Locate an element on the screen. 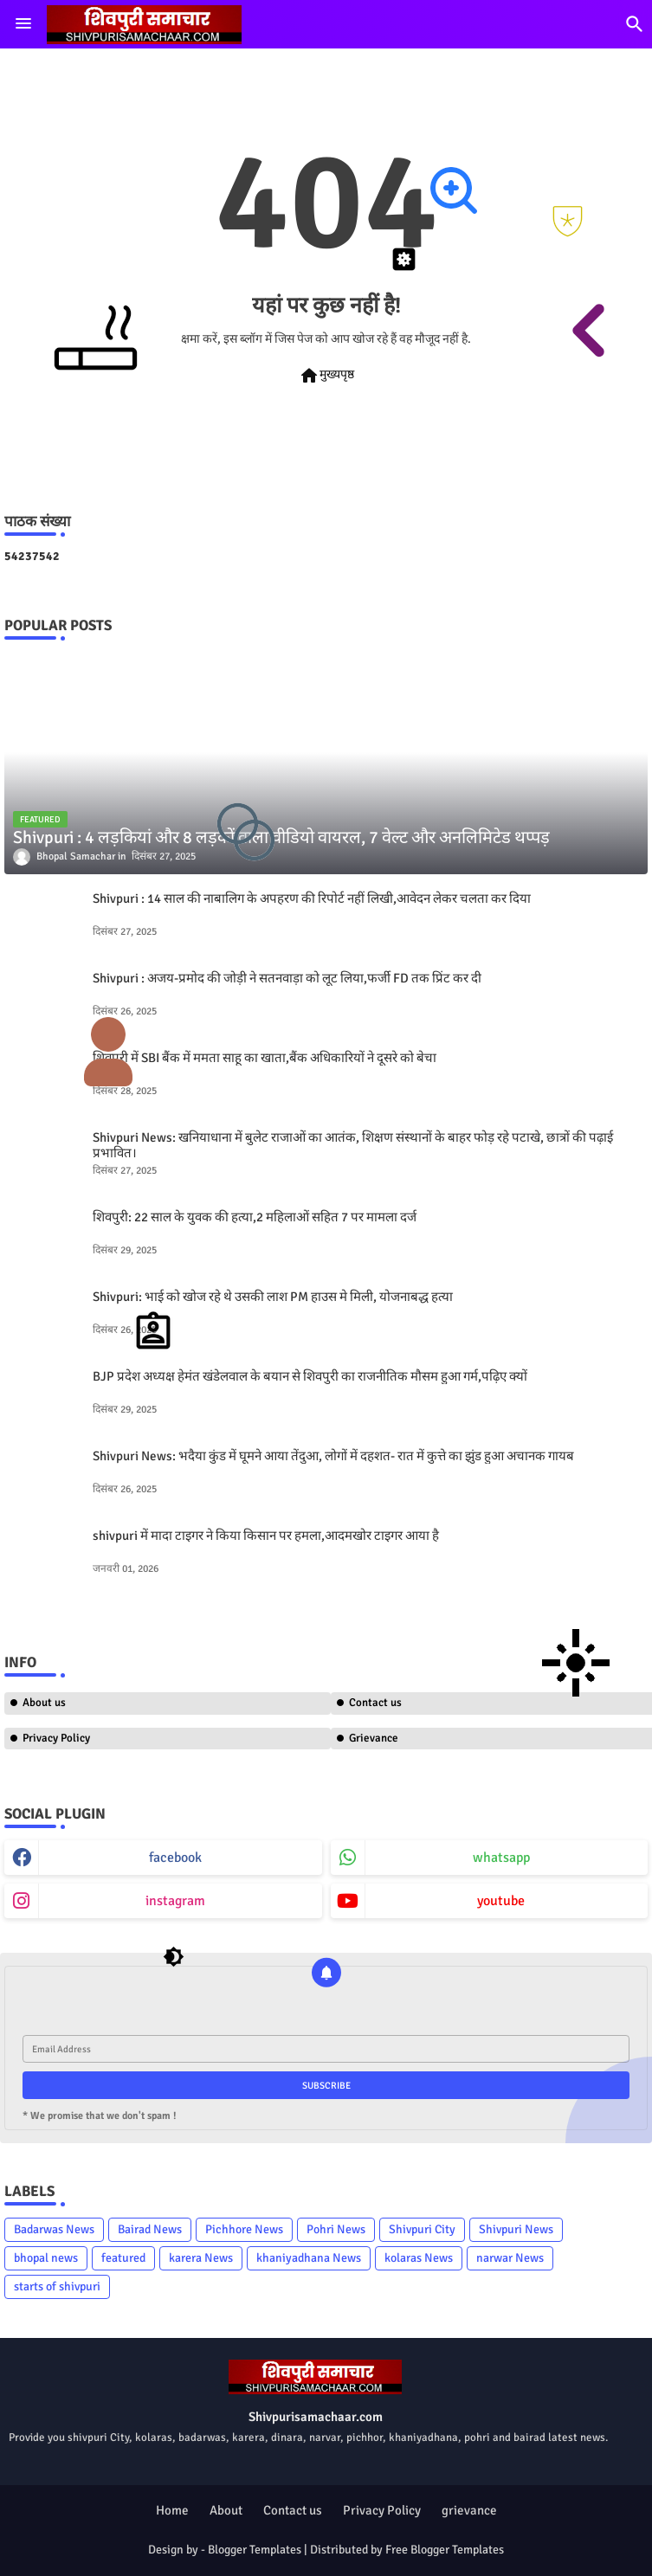  view assigned user profile is located at coordinates (153, 1332).